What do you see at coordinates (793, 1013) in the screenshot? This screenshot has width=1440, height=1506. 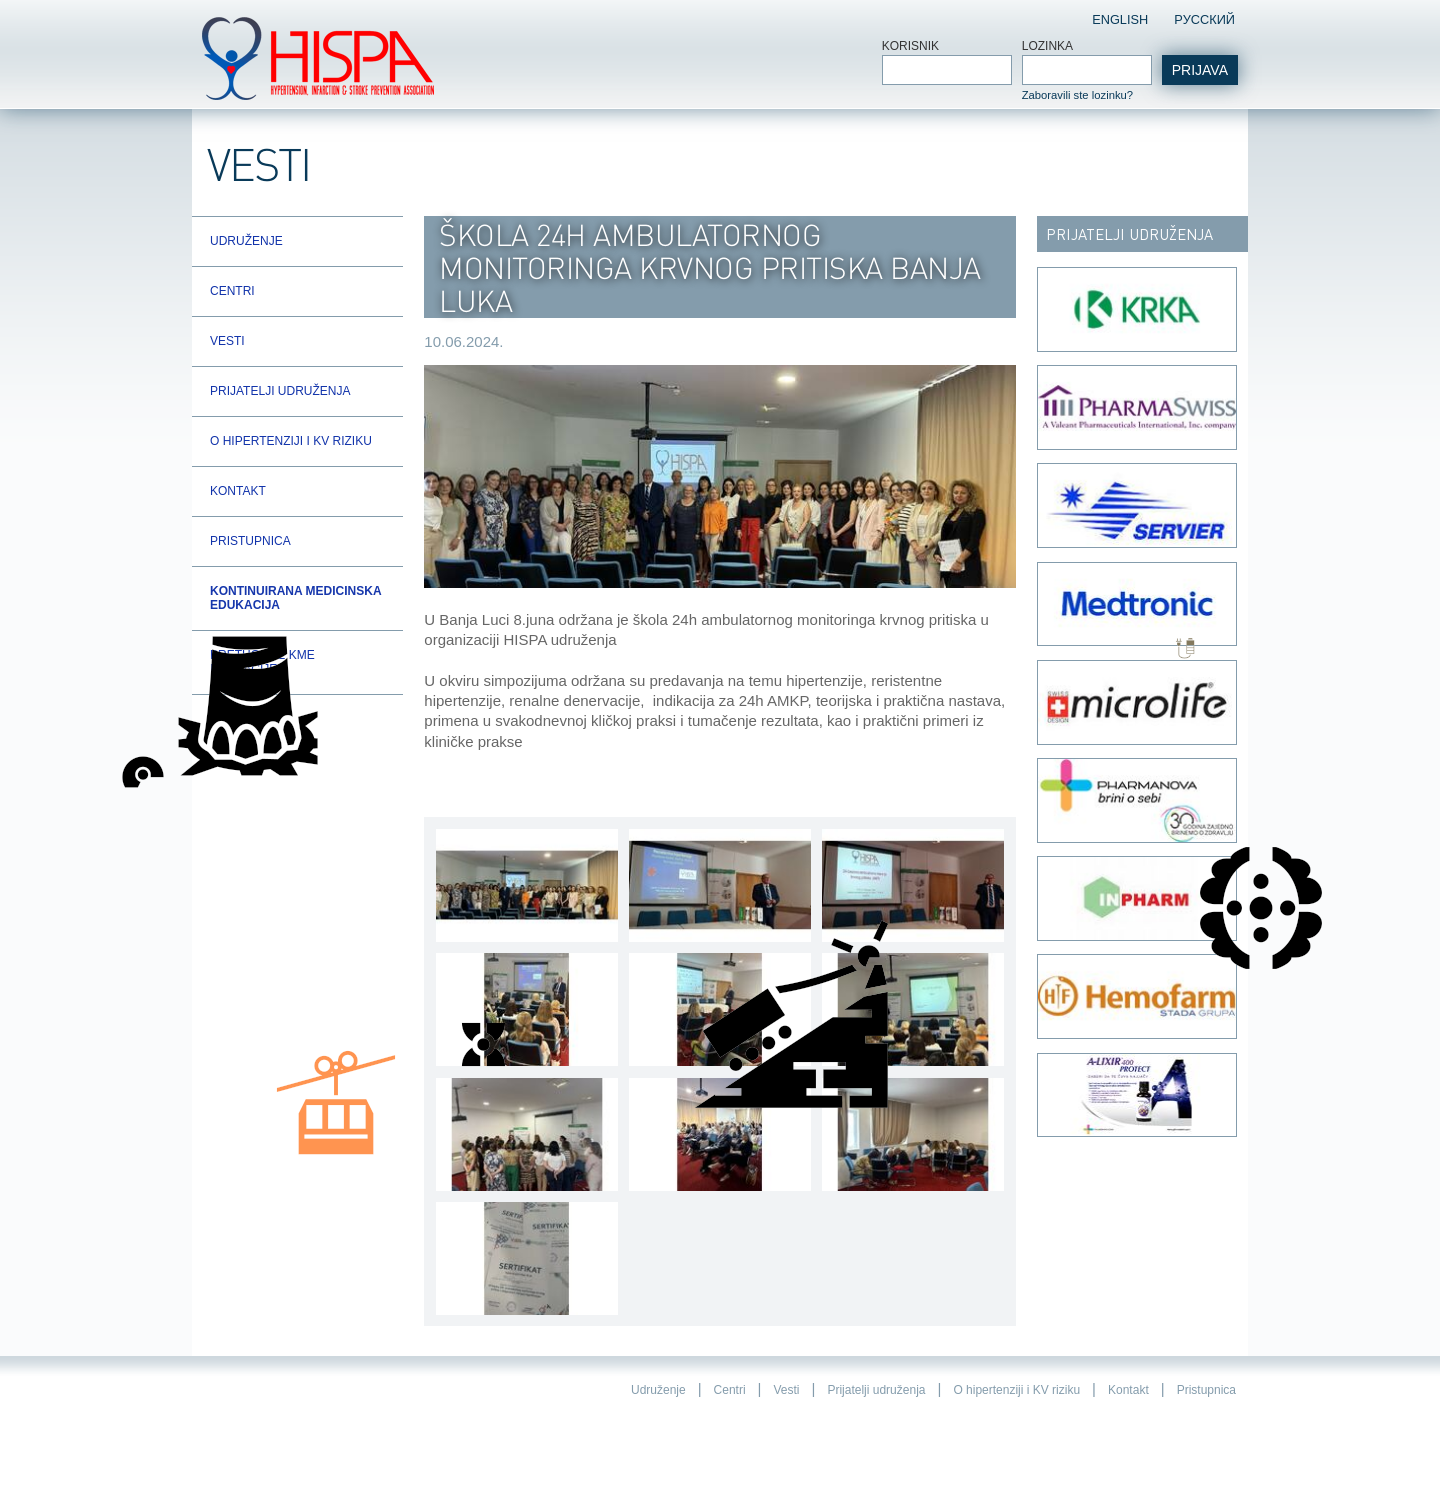 I see `level up or progression indicator` at bounding box center [793, 1013].